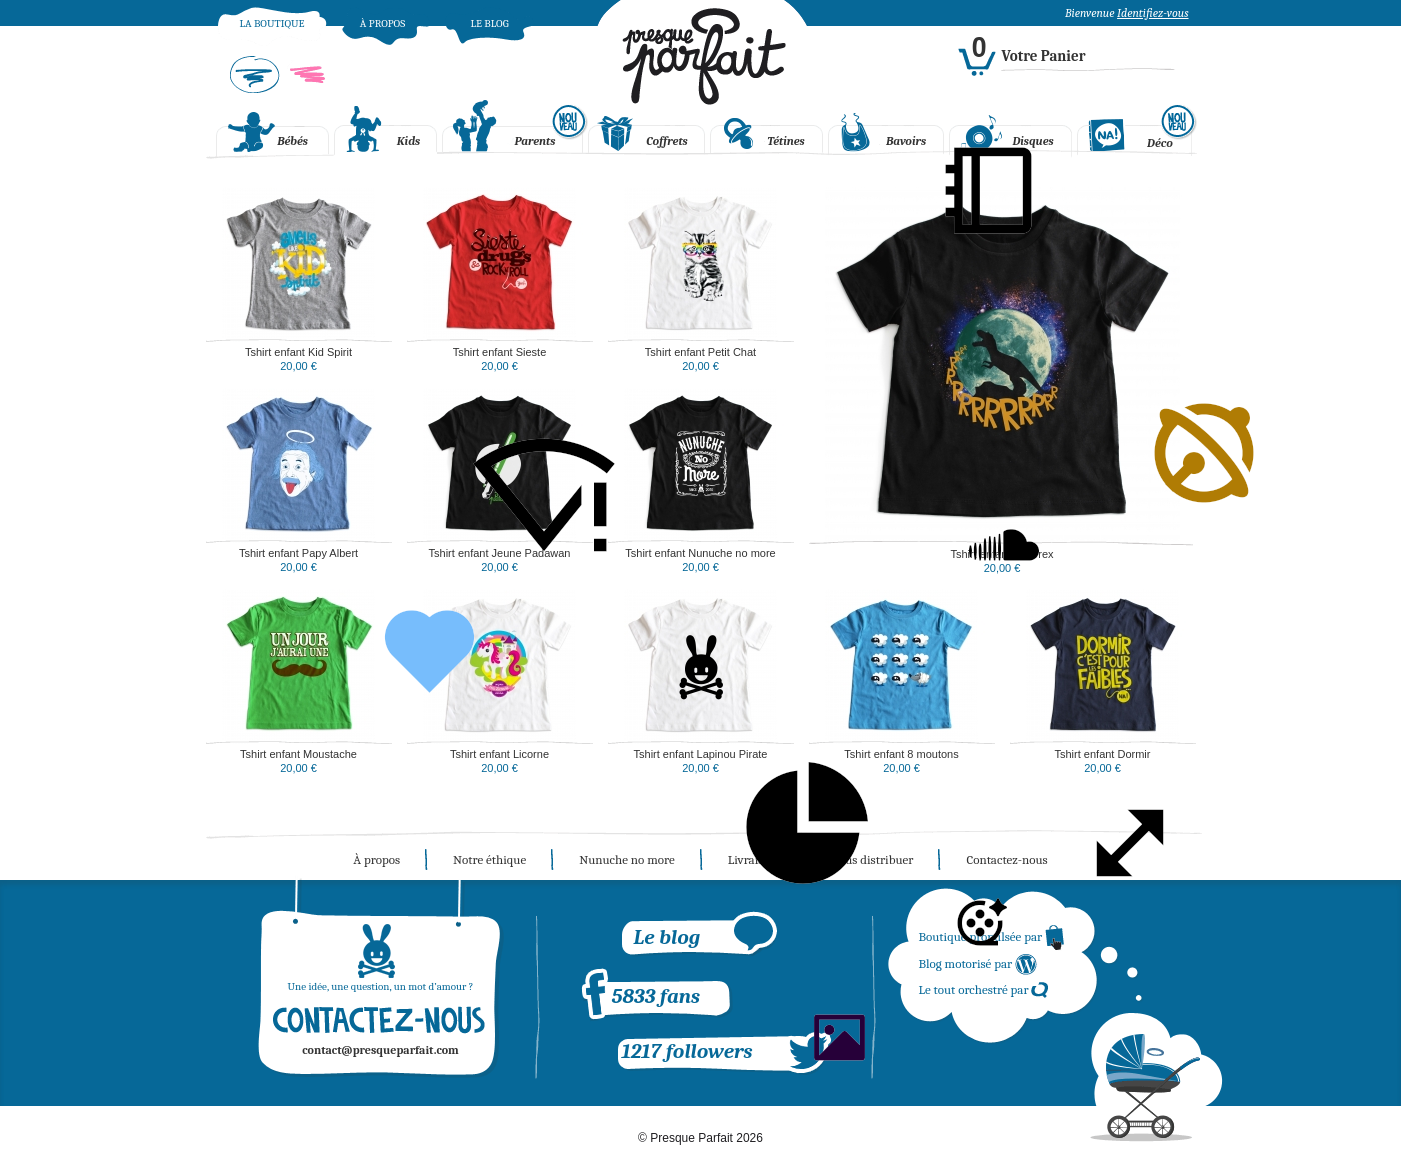 The width and height of the screenshot is (1401, 1170). Describe the element at coordinates (1204, 453) in the screenshot. I see `view notifications` at that location.